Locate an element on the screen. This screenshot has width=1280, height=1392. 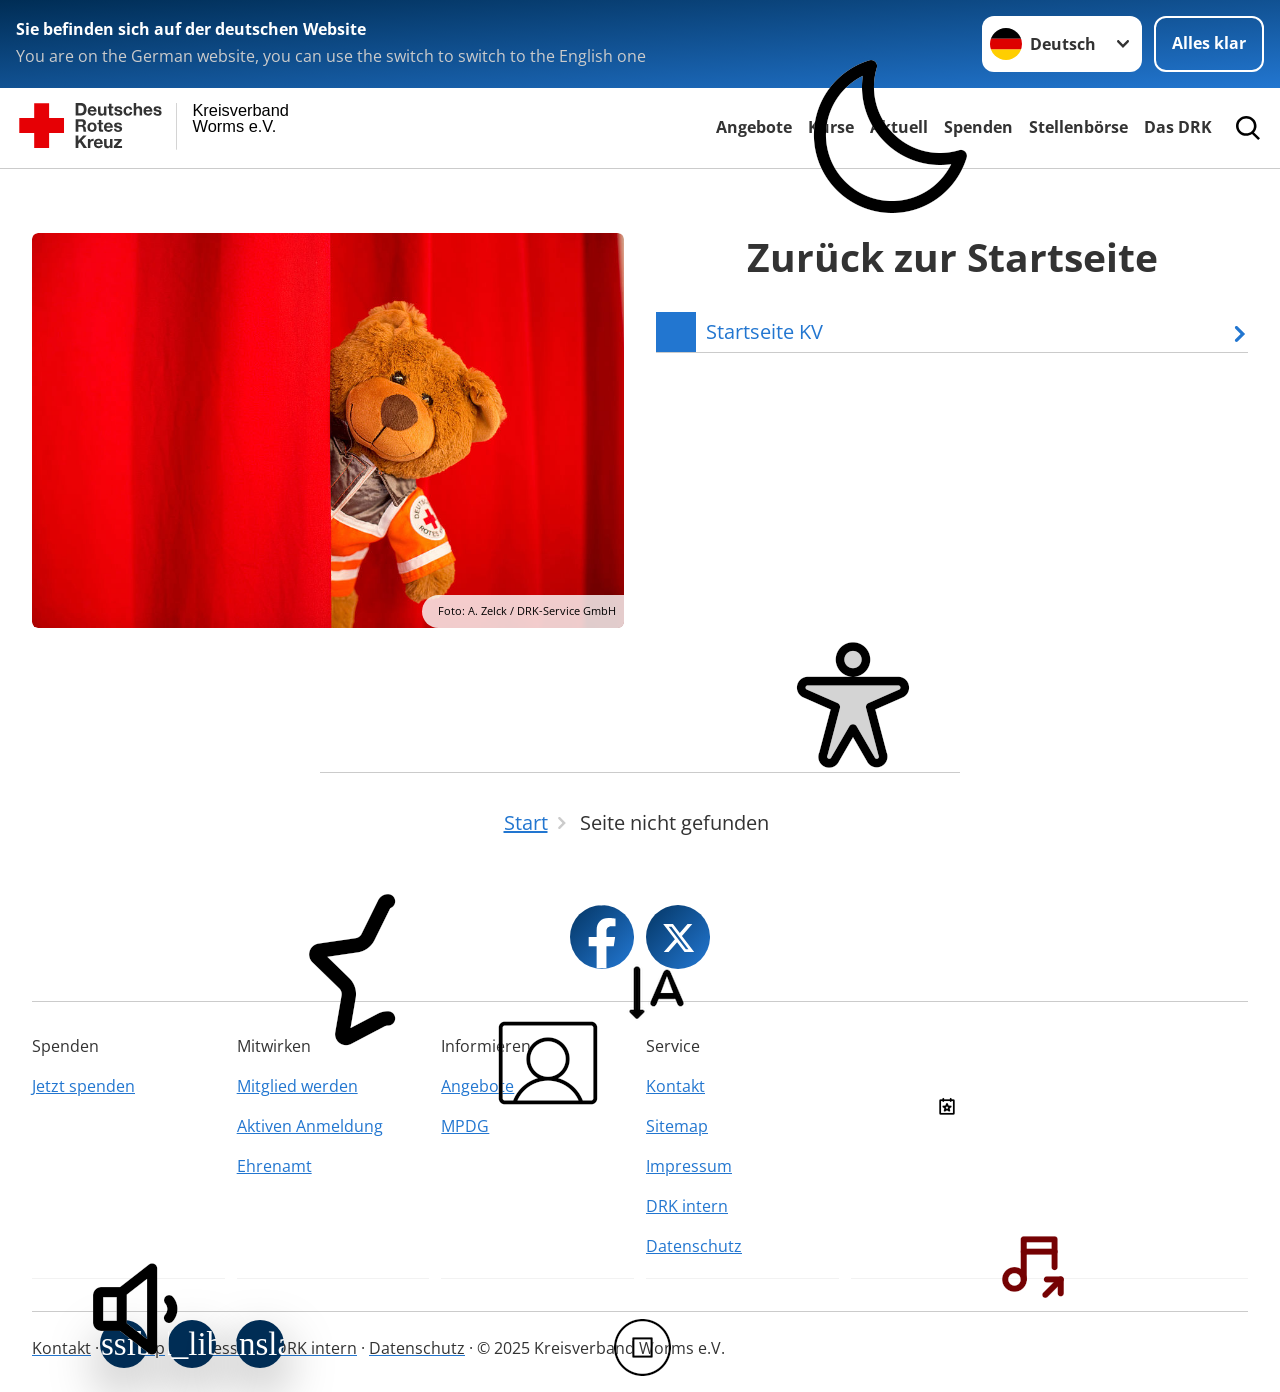
view user profile is located at coordinates (548, 1063).